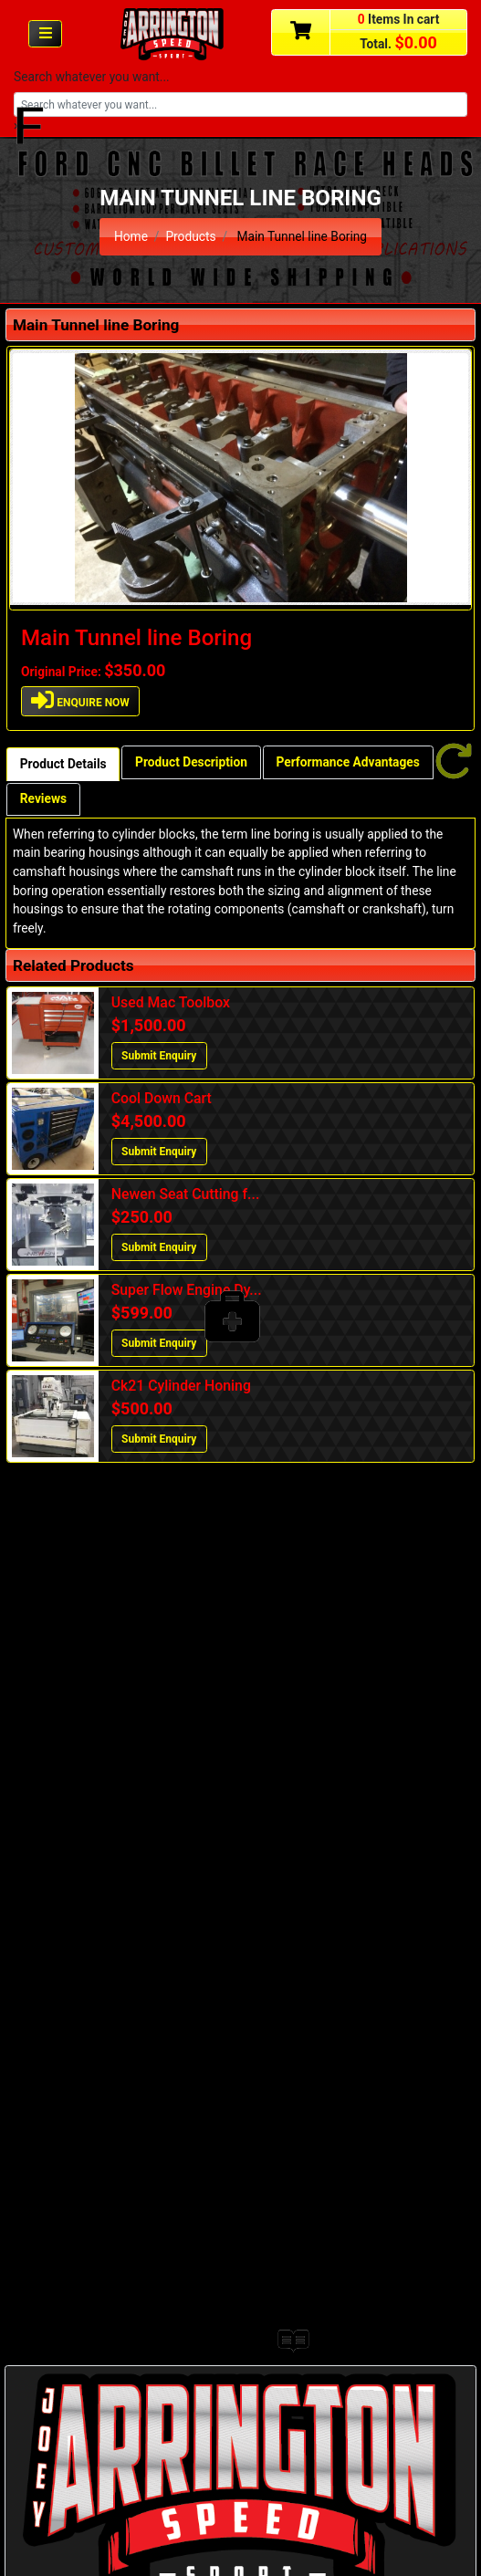 The height and width of the screenshot is (2576, 481). Describe the element at coordinates (27, 124) in the screenshot. I see `switch to sans-serif font style` at that location.